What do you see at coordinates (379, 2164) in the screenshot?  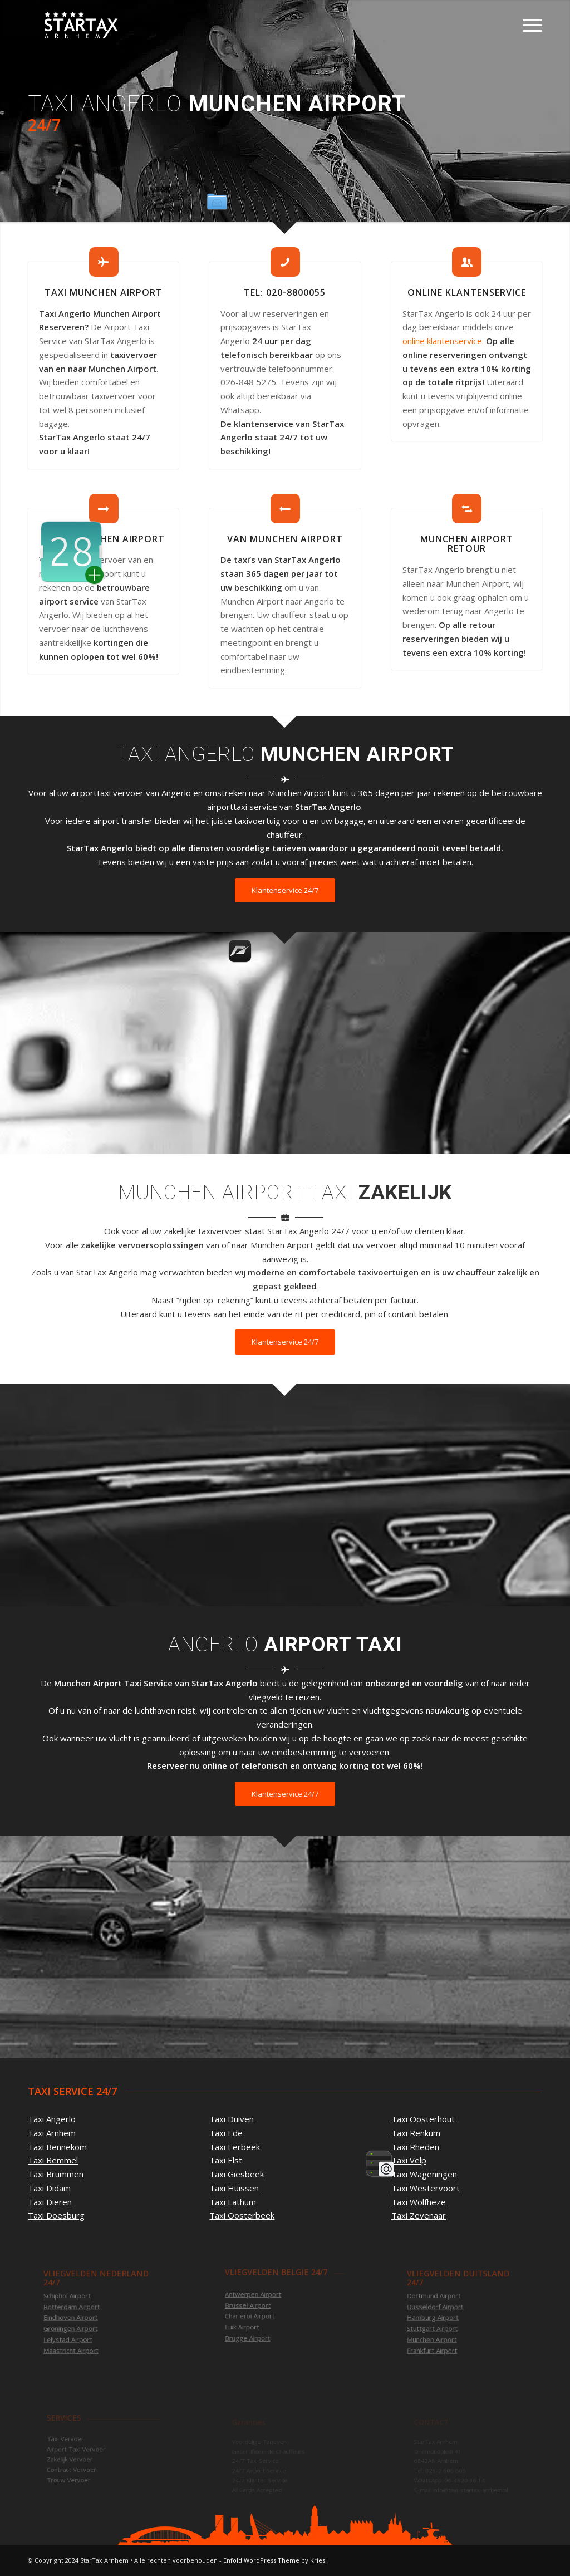 I see `configure DNS server settings` at bounding box center [379, 2164].